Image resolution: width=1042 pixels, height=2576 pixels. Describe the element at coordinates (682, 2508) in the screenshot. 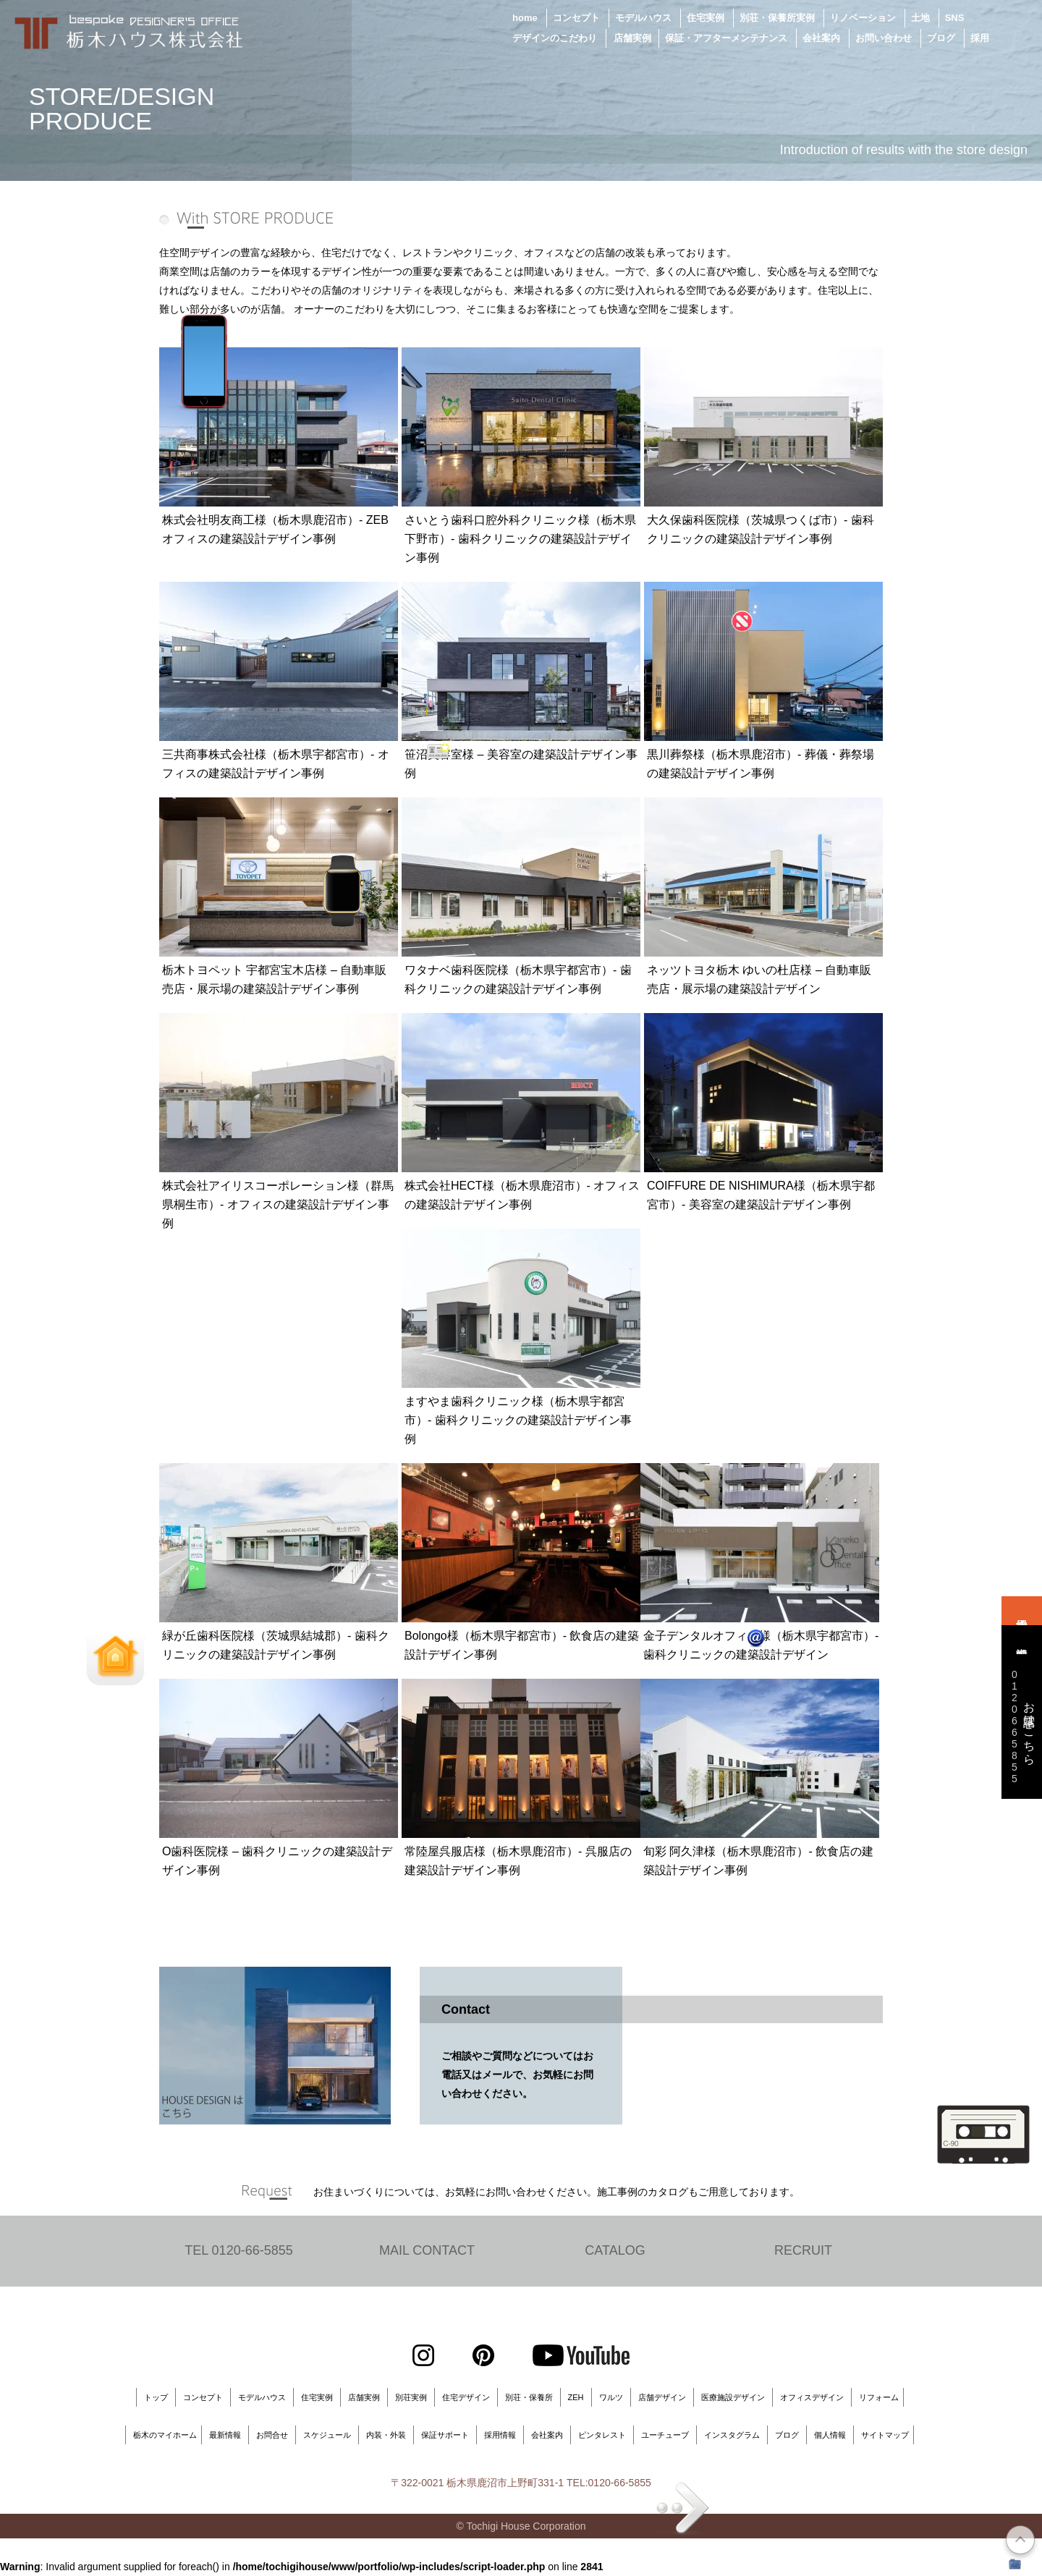

I see `navigate to the next item or page` at that location.